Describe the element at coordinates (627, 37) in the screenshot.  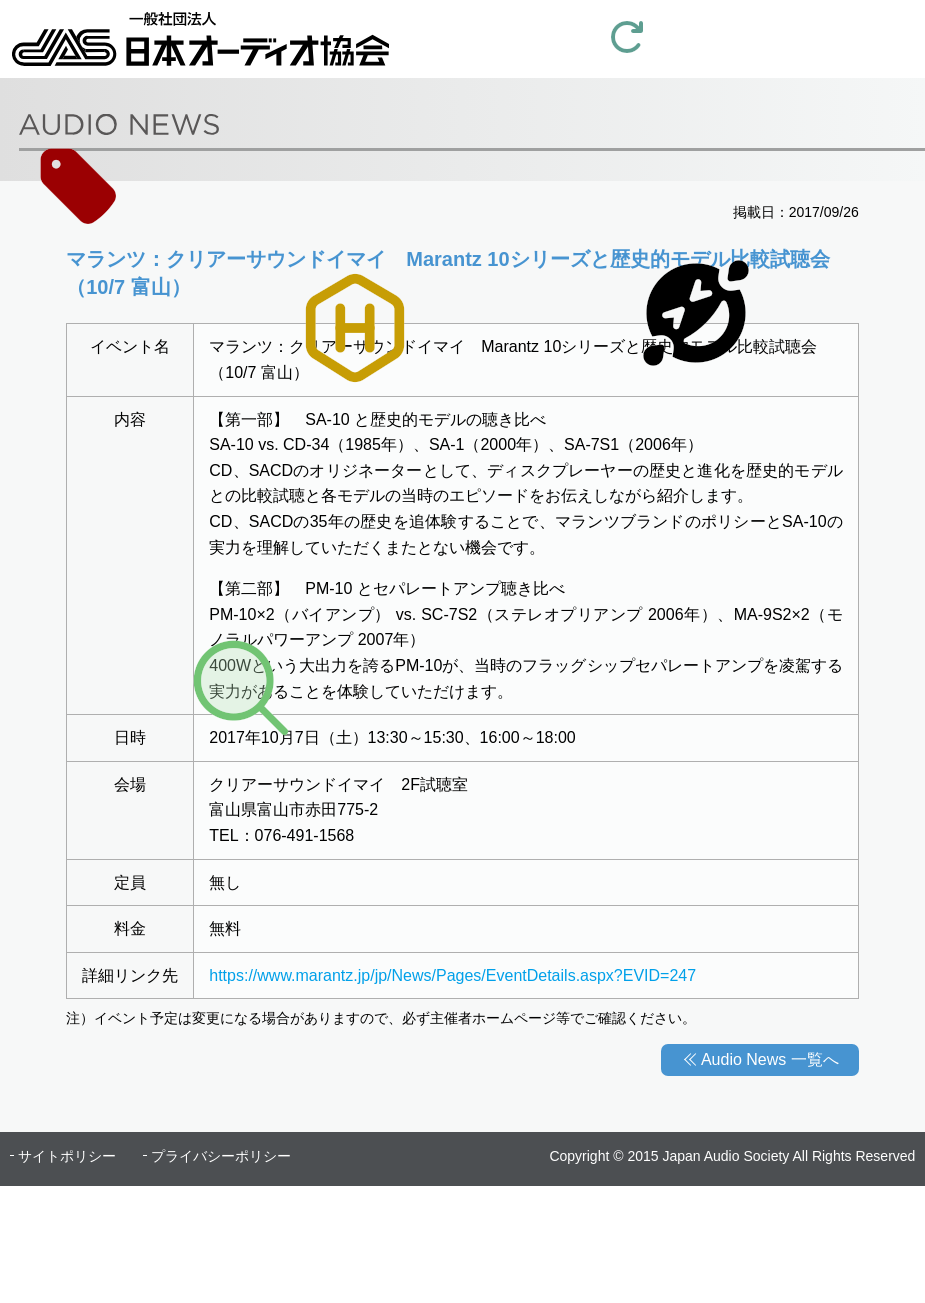
I see `redo the last action` at that location.